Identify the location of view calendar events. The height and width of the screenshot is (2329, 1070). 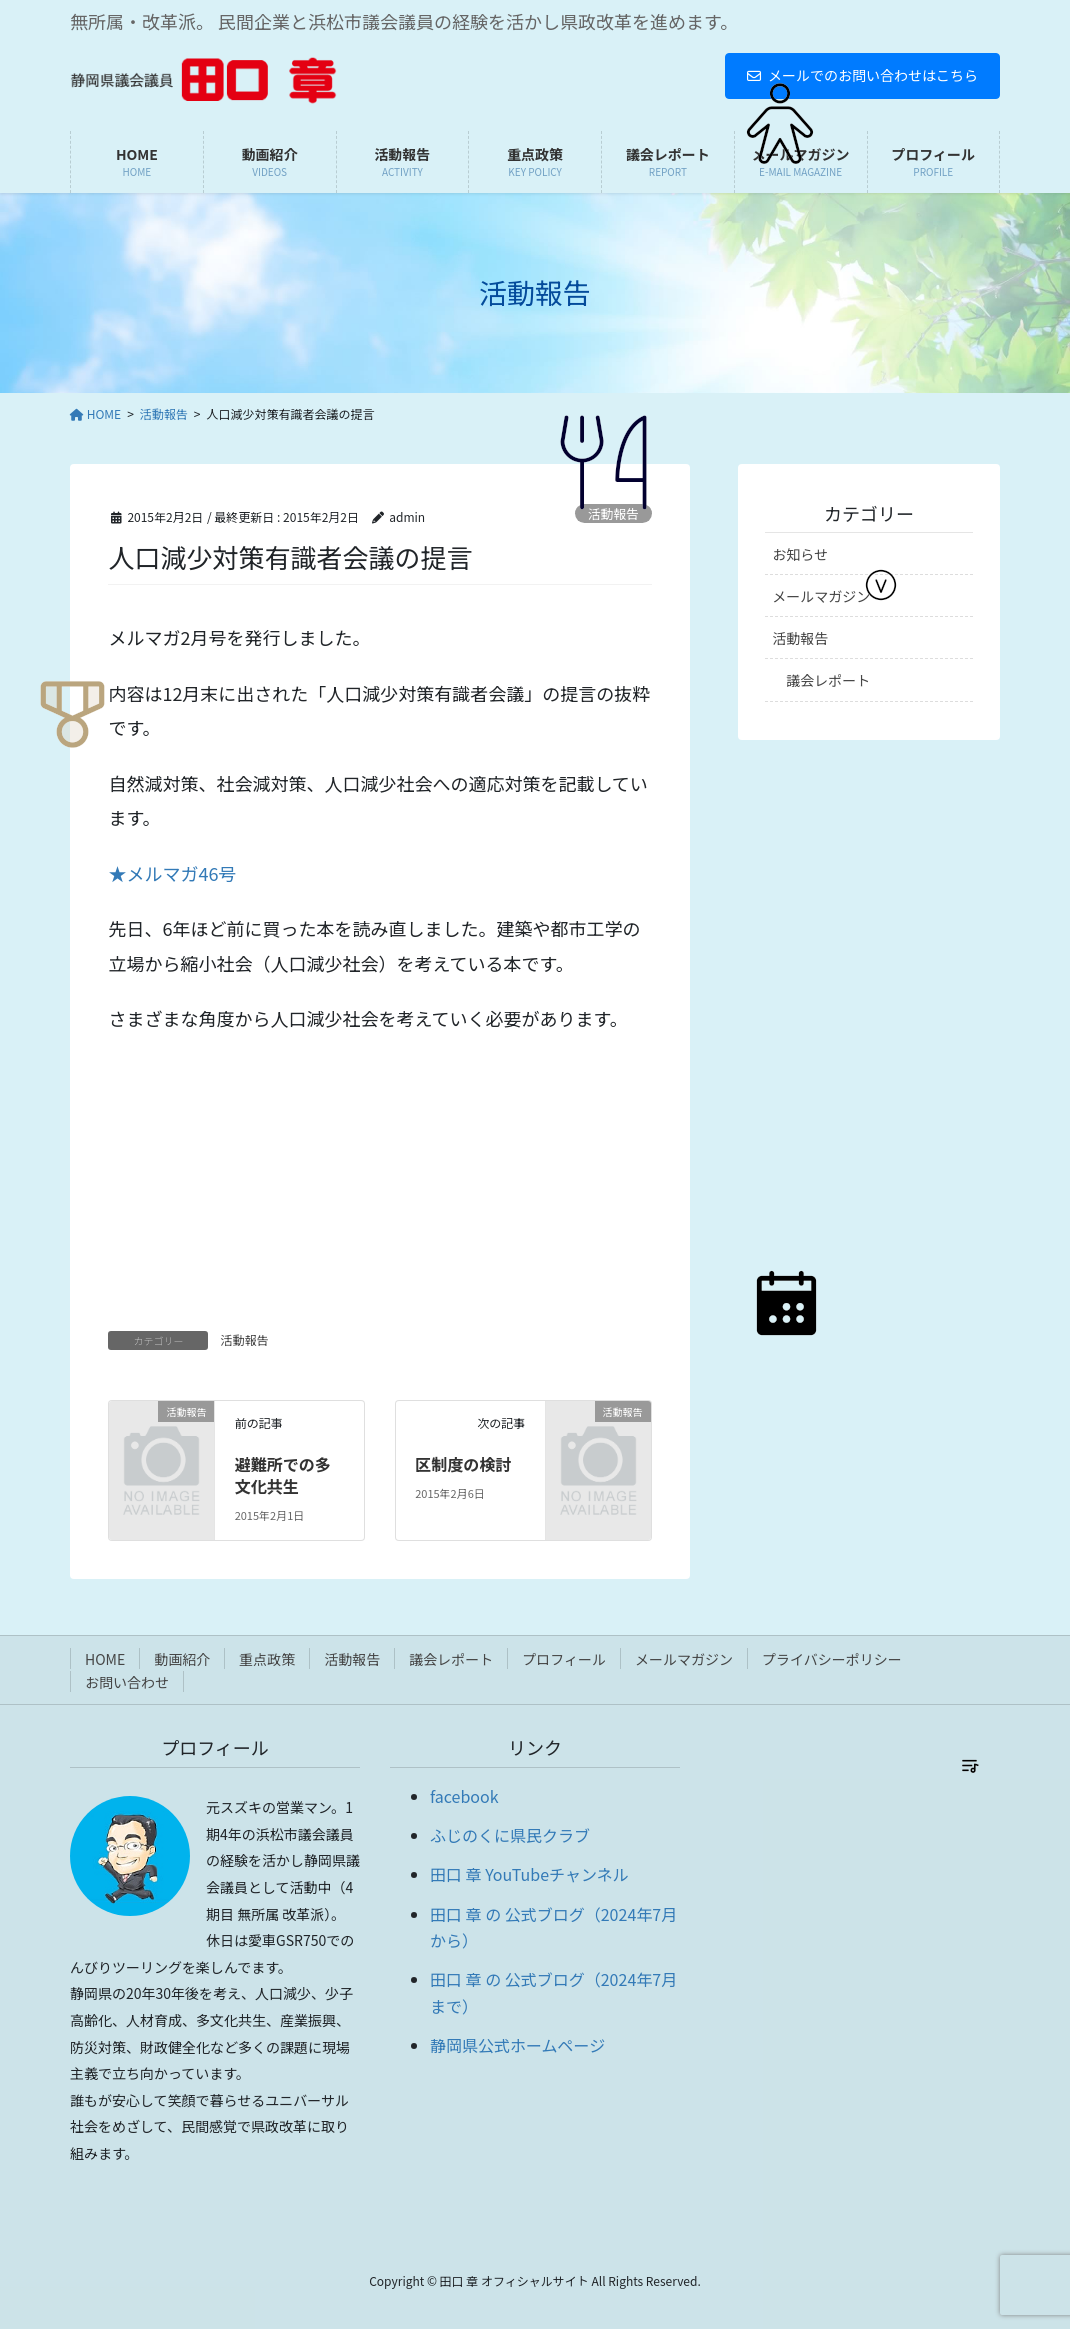
(786, 1305).